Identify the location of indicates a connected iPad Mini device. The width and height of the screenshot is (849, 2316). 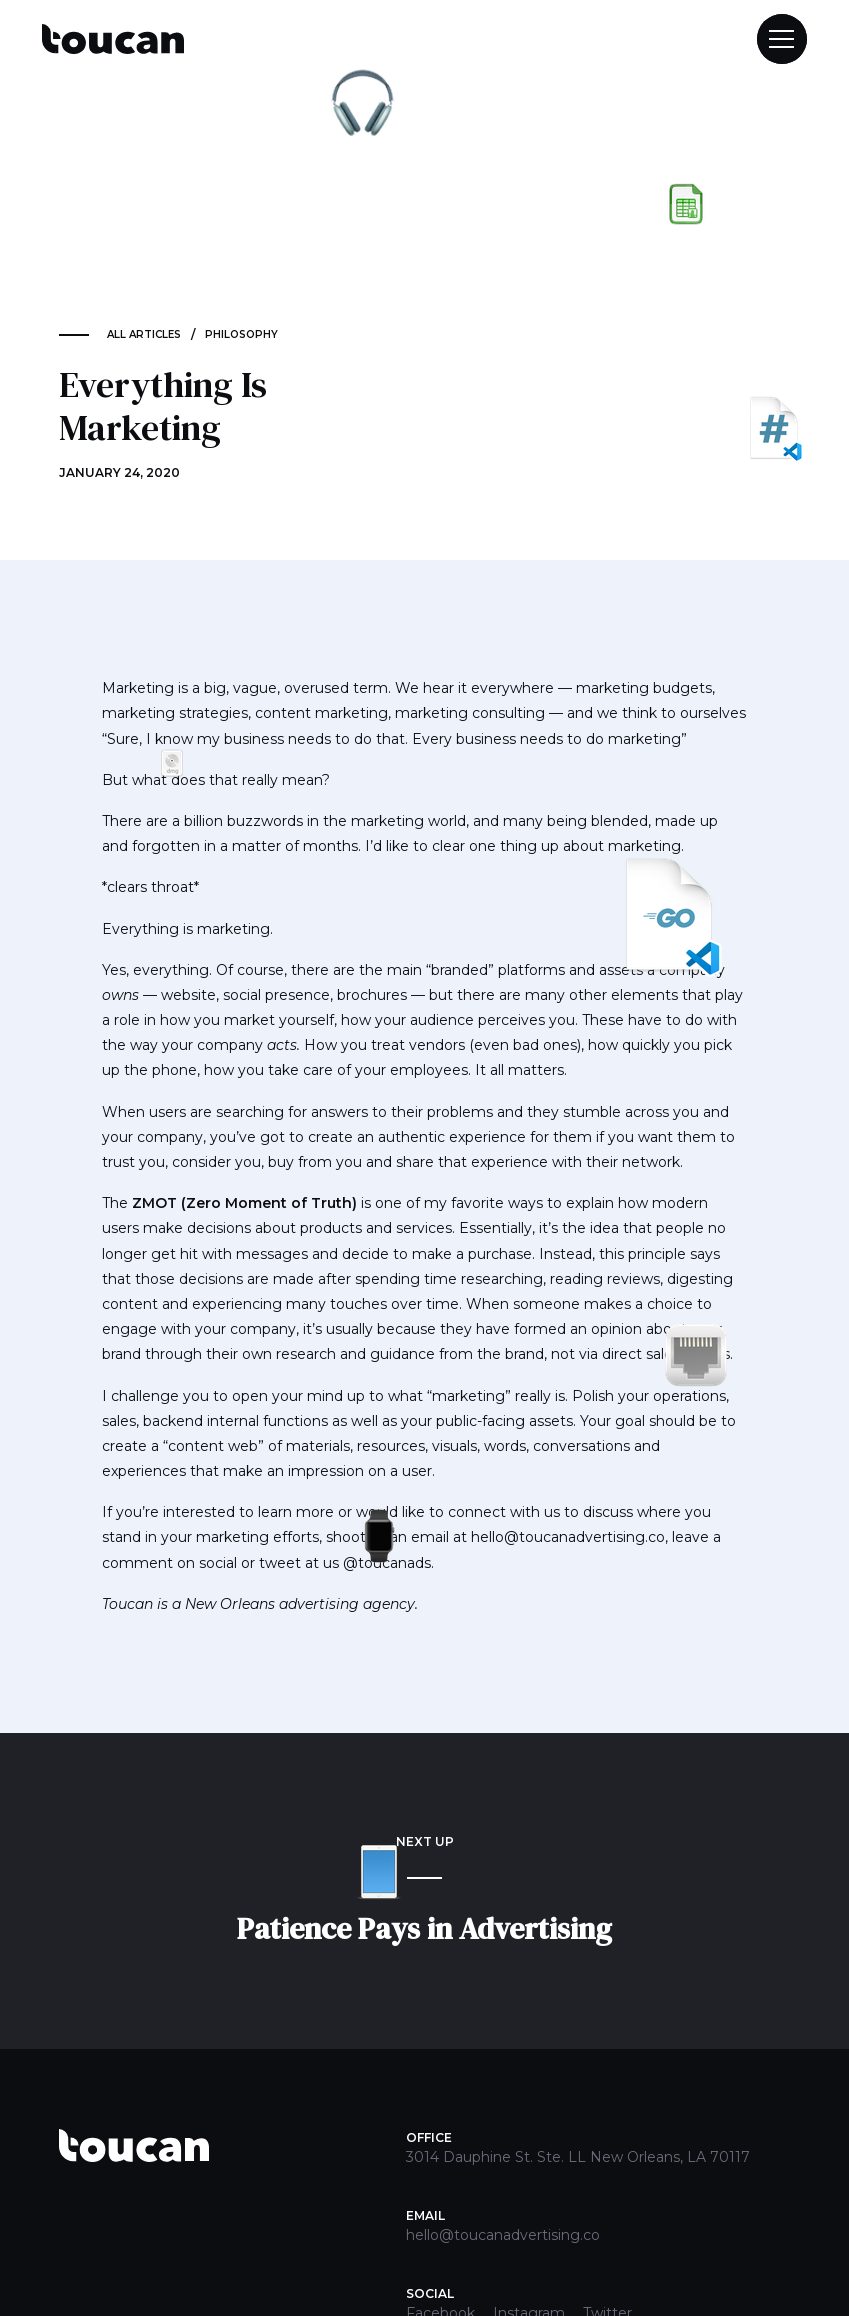
(379, 1867).